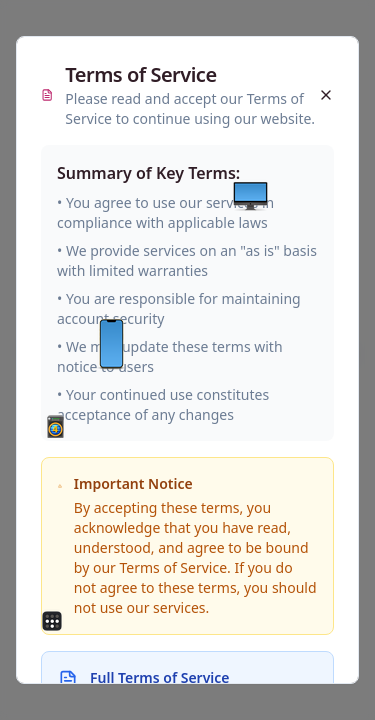 This screenshot has height=720, width=375. What do you see at coordinates (55, 426) in the screenshot?
I see `access RAID 4 storage configuration` at bounding box center [55, 426].